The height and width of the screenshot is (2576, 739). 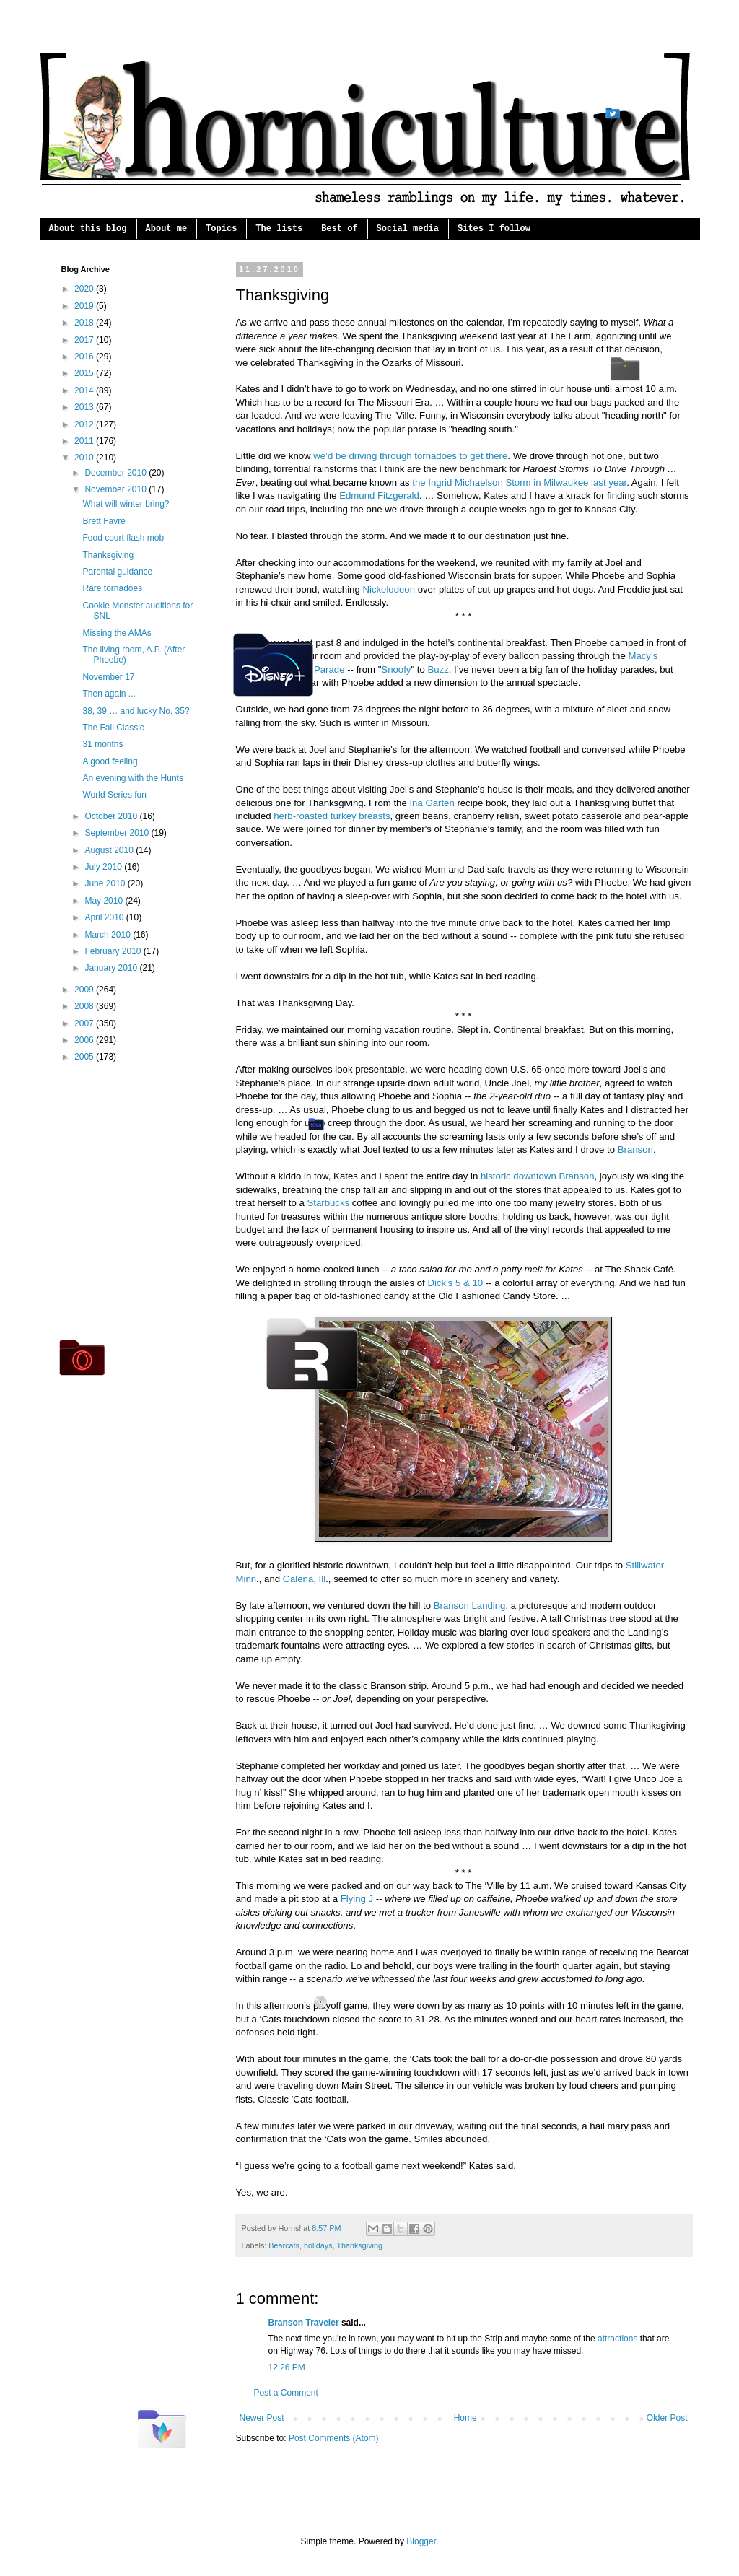 I want to click on open folder containing Twitter-related files, so click(x=613, y=113).